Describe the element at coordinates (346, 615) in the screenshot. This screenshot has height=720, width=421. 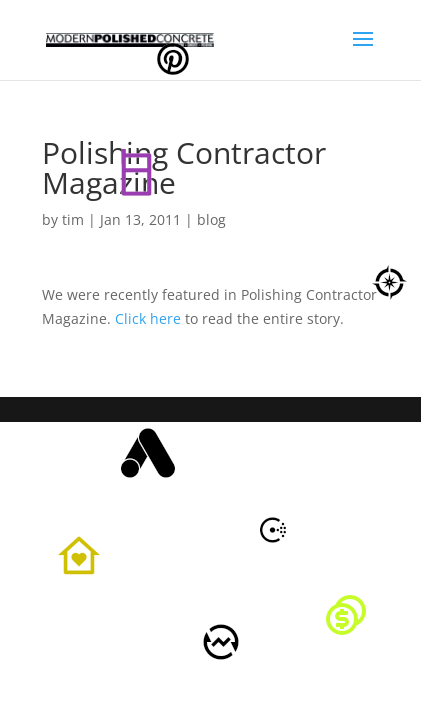
I see `view your coin balance or currency` at that location.